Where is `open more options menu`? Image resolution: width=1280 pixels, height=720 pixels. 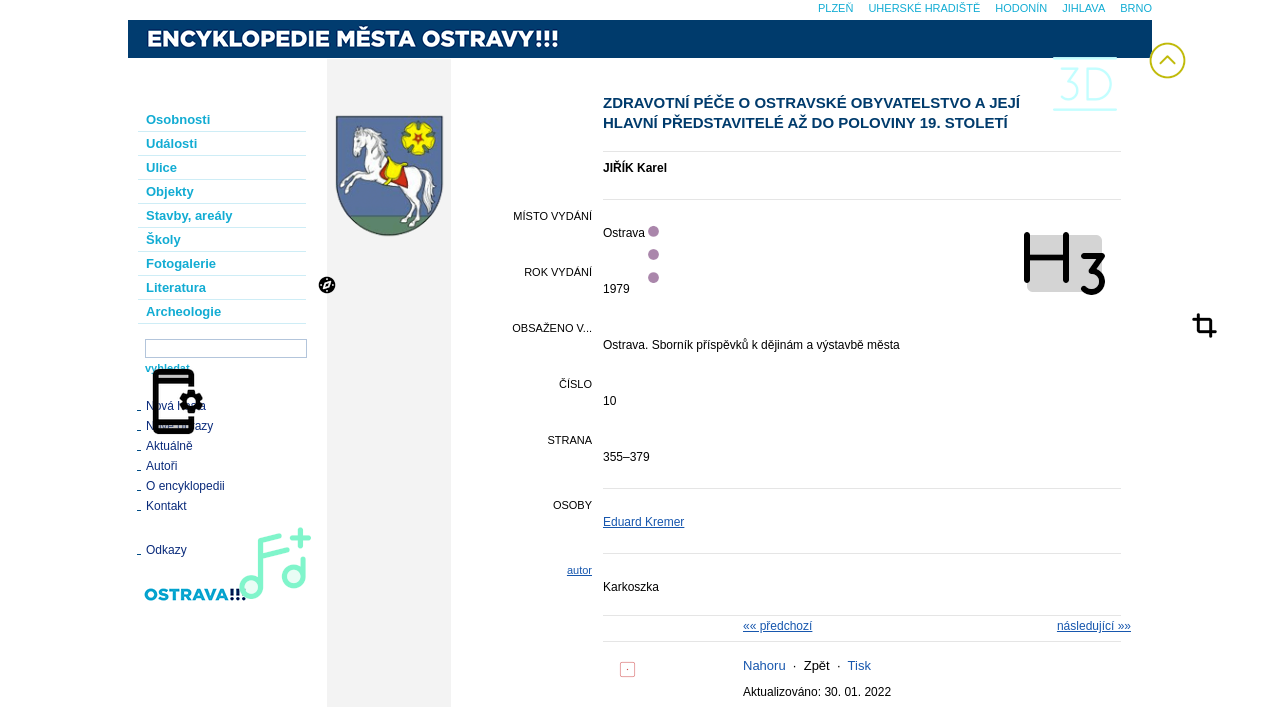 open more options menu is located at coordinates (653, 254).